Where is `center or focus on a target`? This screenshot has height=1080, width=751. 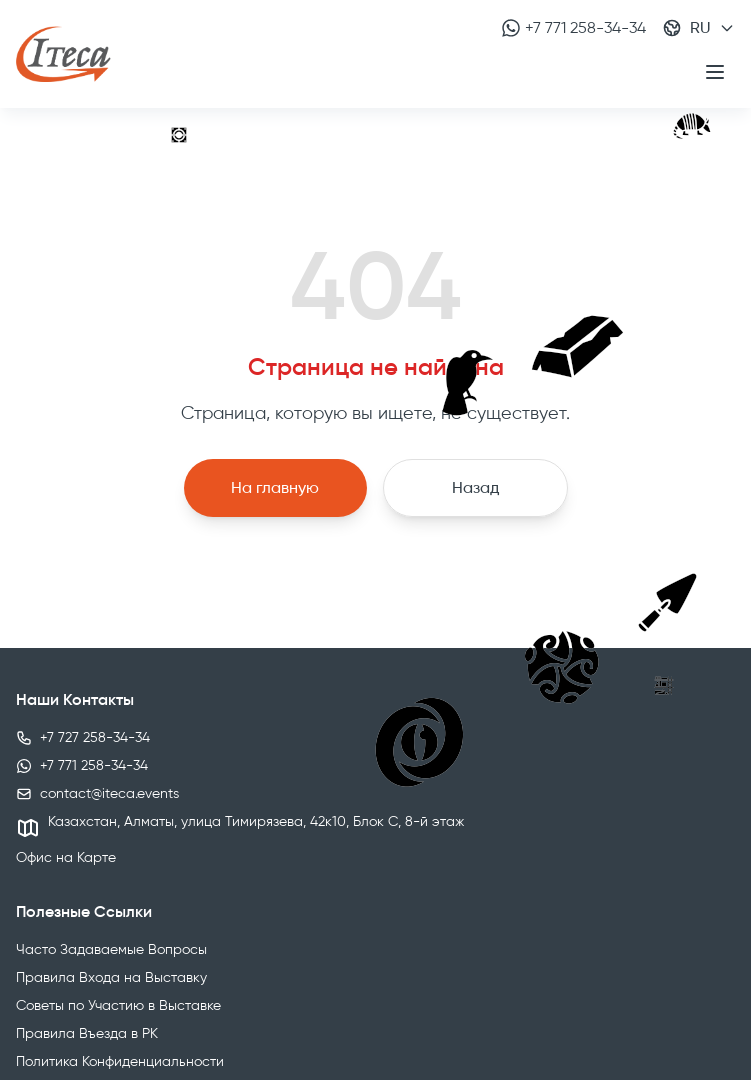
center or focus on a target is located at coordinates (179, 135).